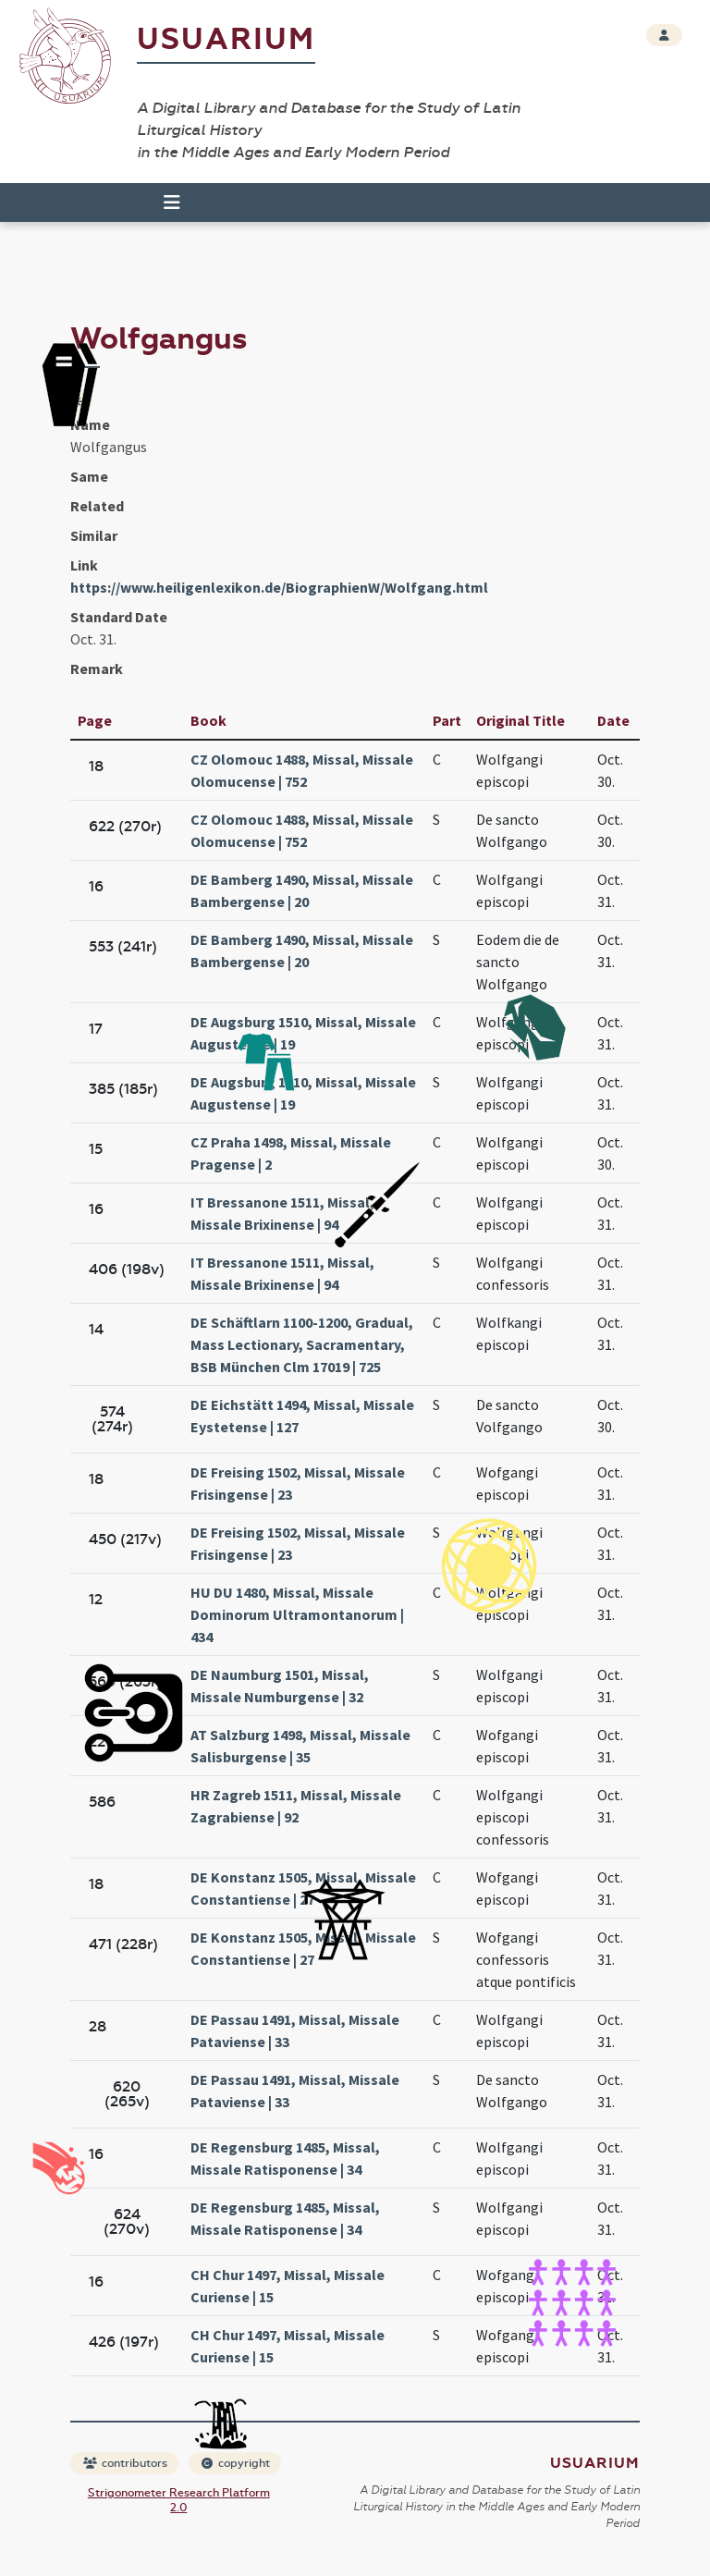  Describe the element at coordinates (573, 2302) in the screenshot. I see `indicates a group or team of players` at that location.